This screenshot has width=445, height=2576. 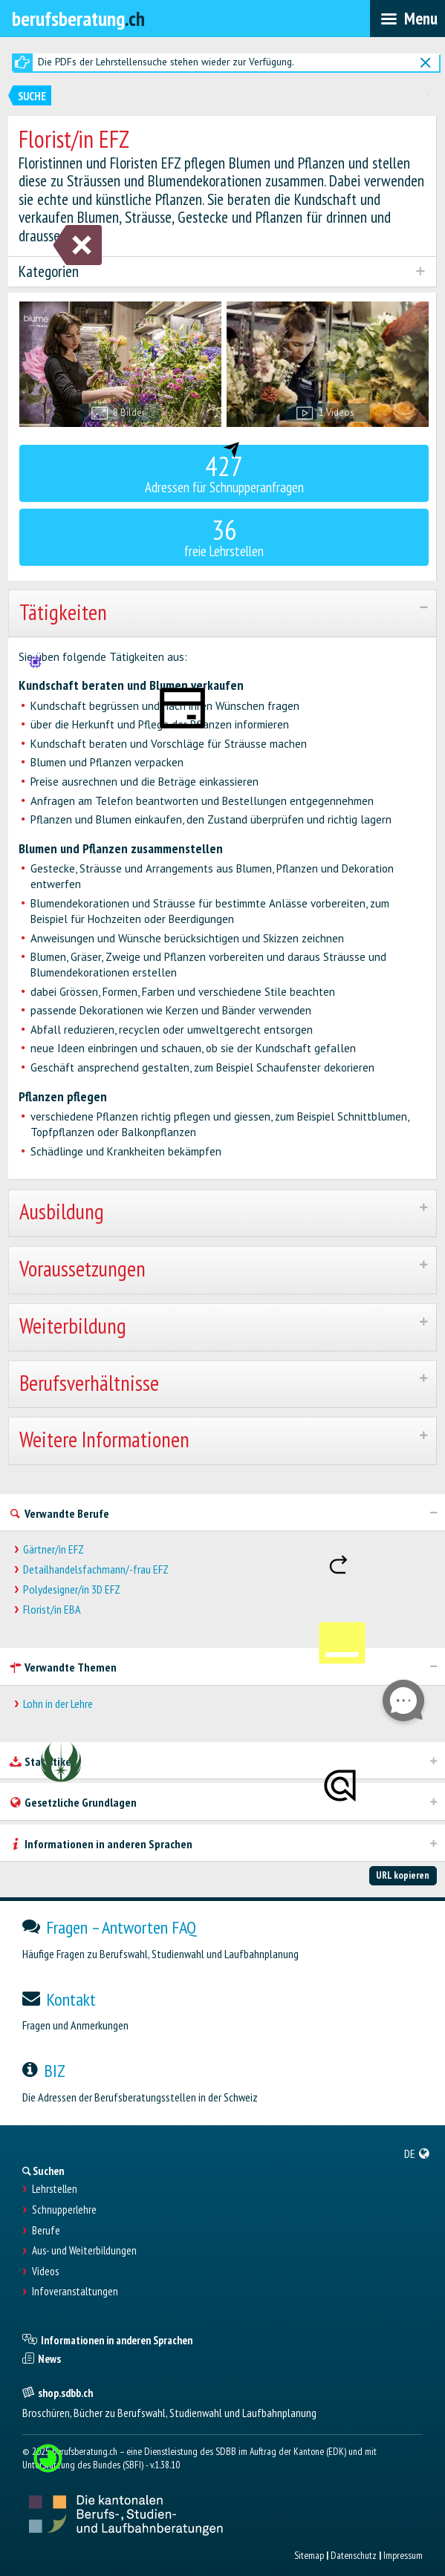 What do you see at coordinates (79, 245) in the screenshot?
I see `delete previous character or backspace` at bounding box center [79, 245].